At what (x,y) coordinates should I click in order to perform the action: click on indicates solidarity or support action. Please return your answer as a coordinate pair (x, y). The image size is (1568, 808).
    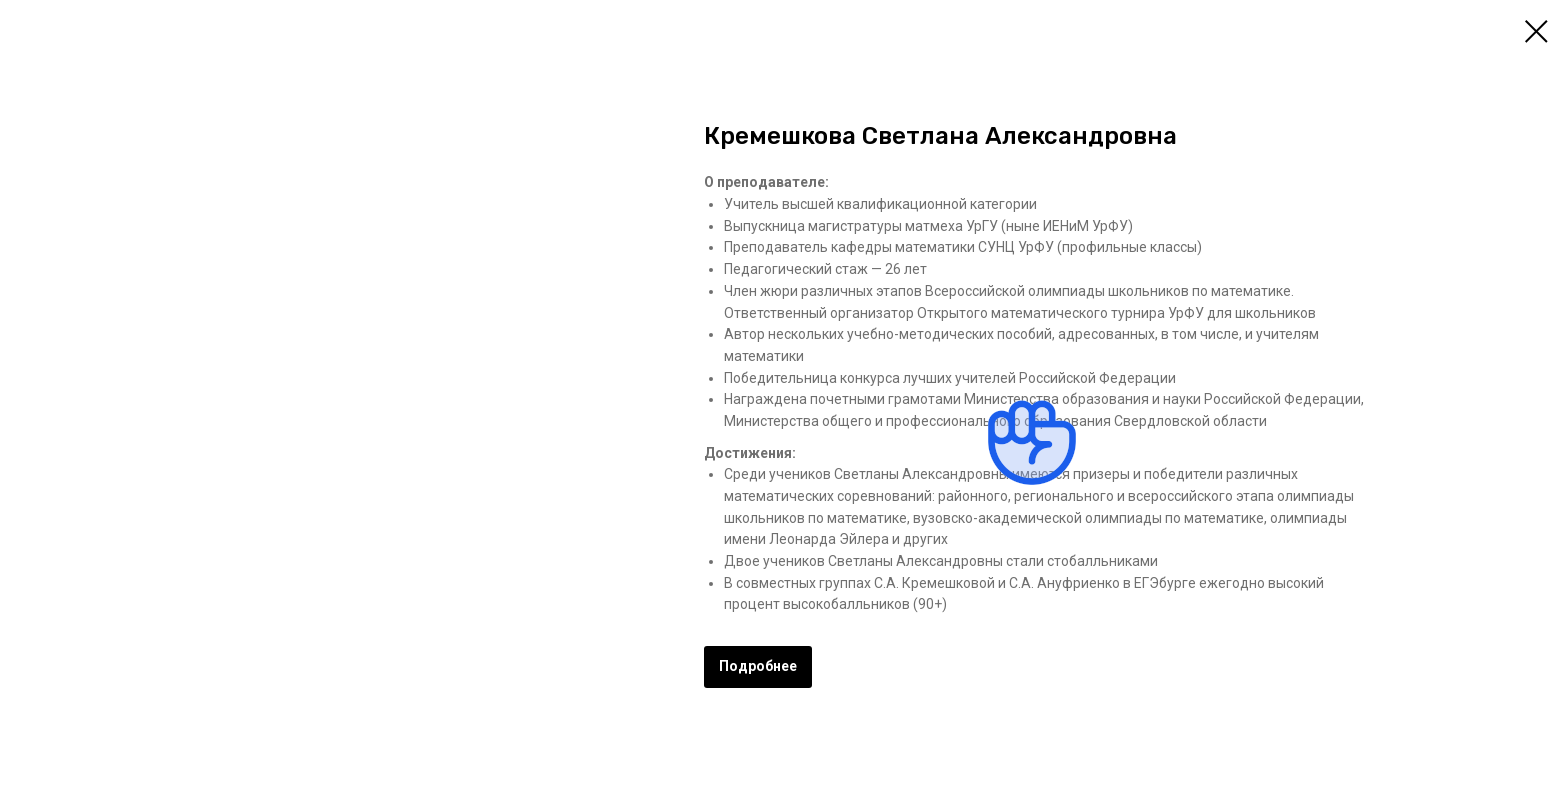
    Looking at the image, I should click on (1032, 441).